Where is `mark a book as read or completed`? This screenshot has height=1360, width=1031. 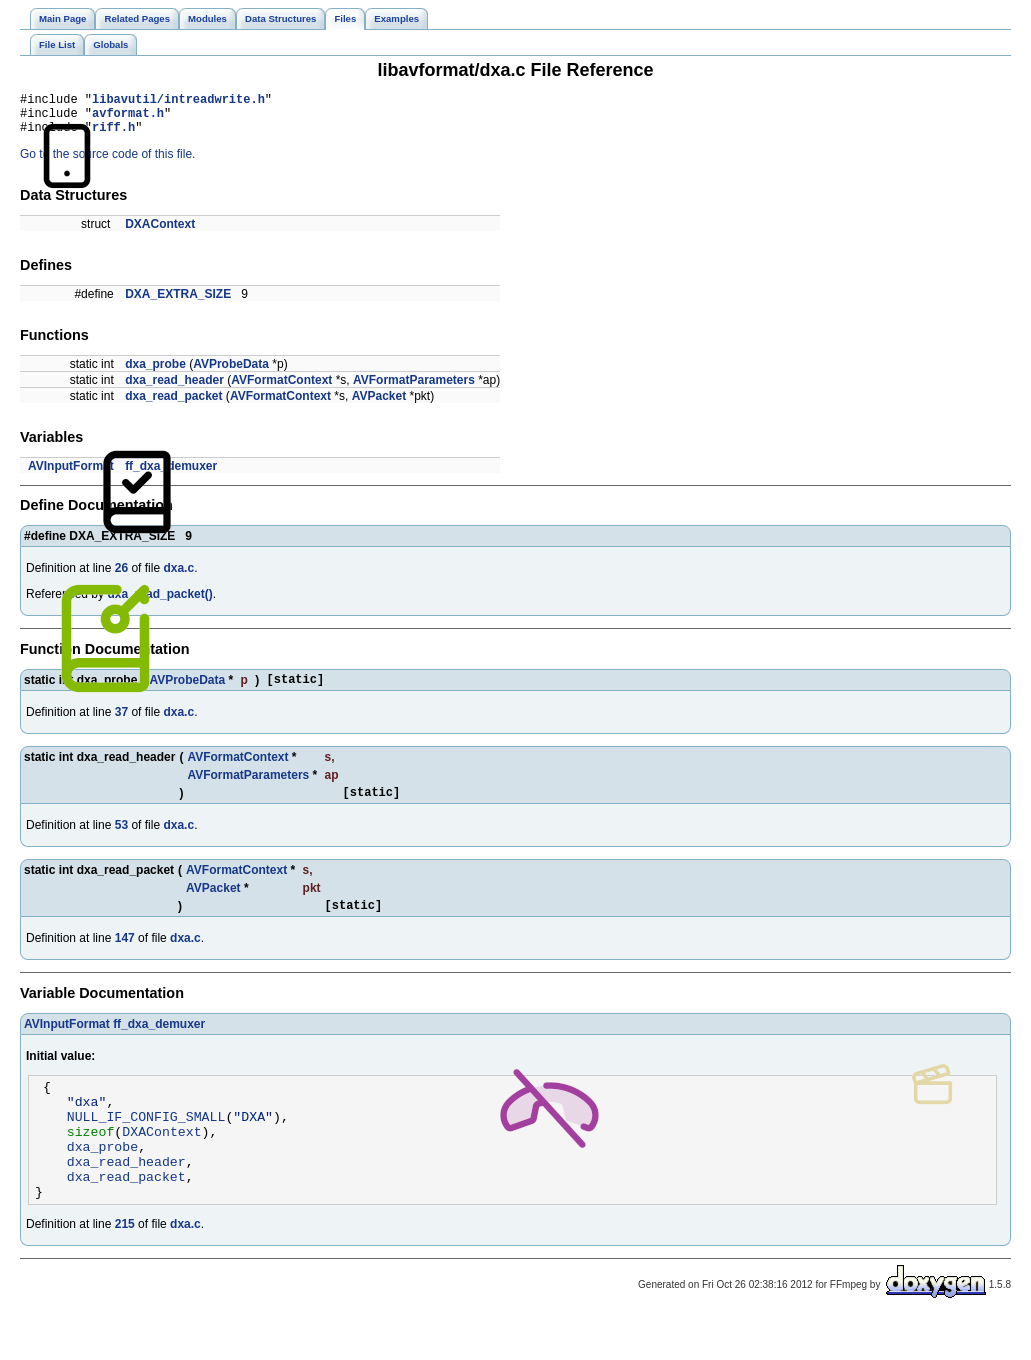 mark a book as read or completed is located at coordinates (137, 492).